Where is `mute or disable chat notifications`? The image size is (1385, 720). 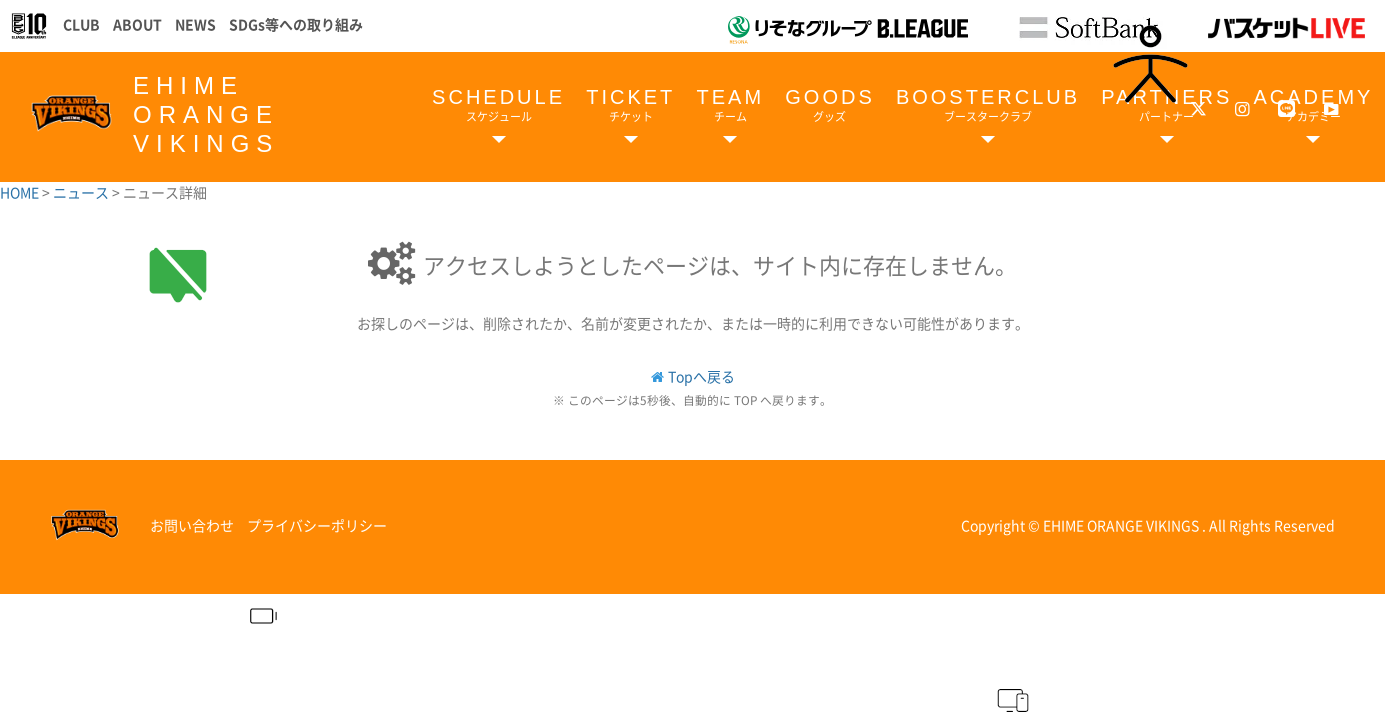
mute or disable chat notifications is located at coordinates (178, 274).